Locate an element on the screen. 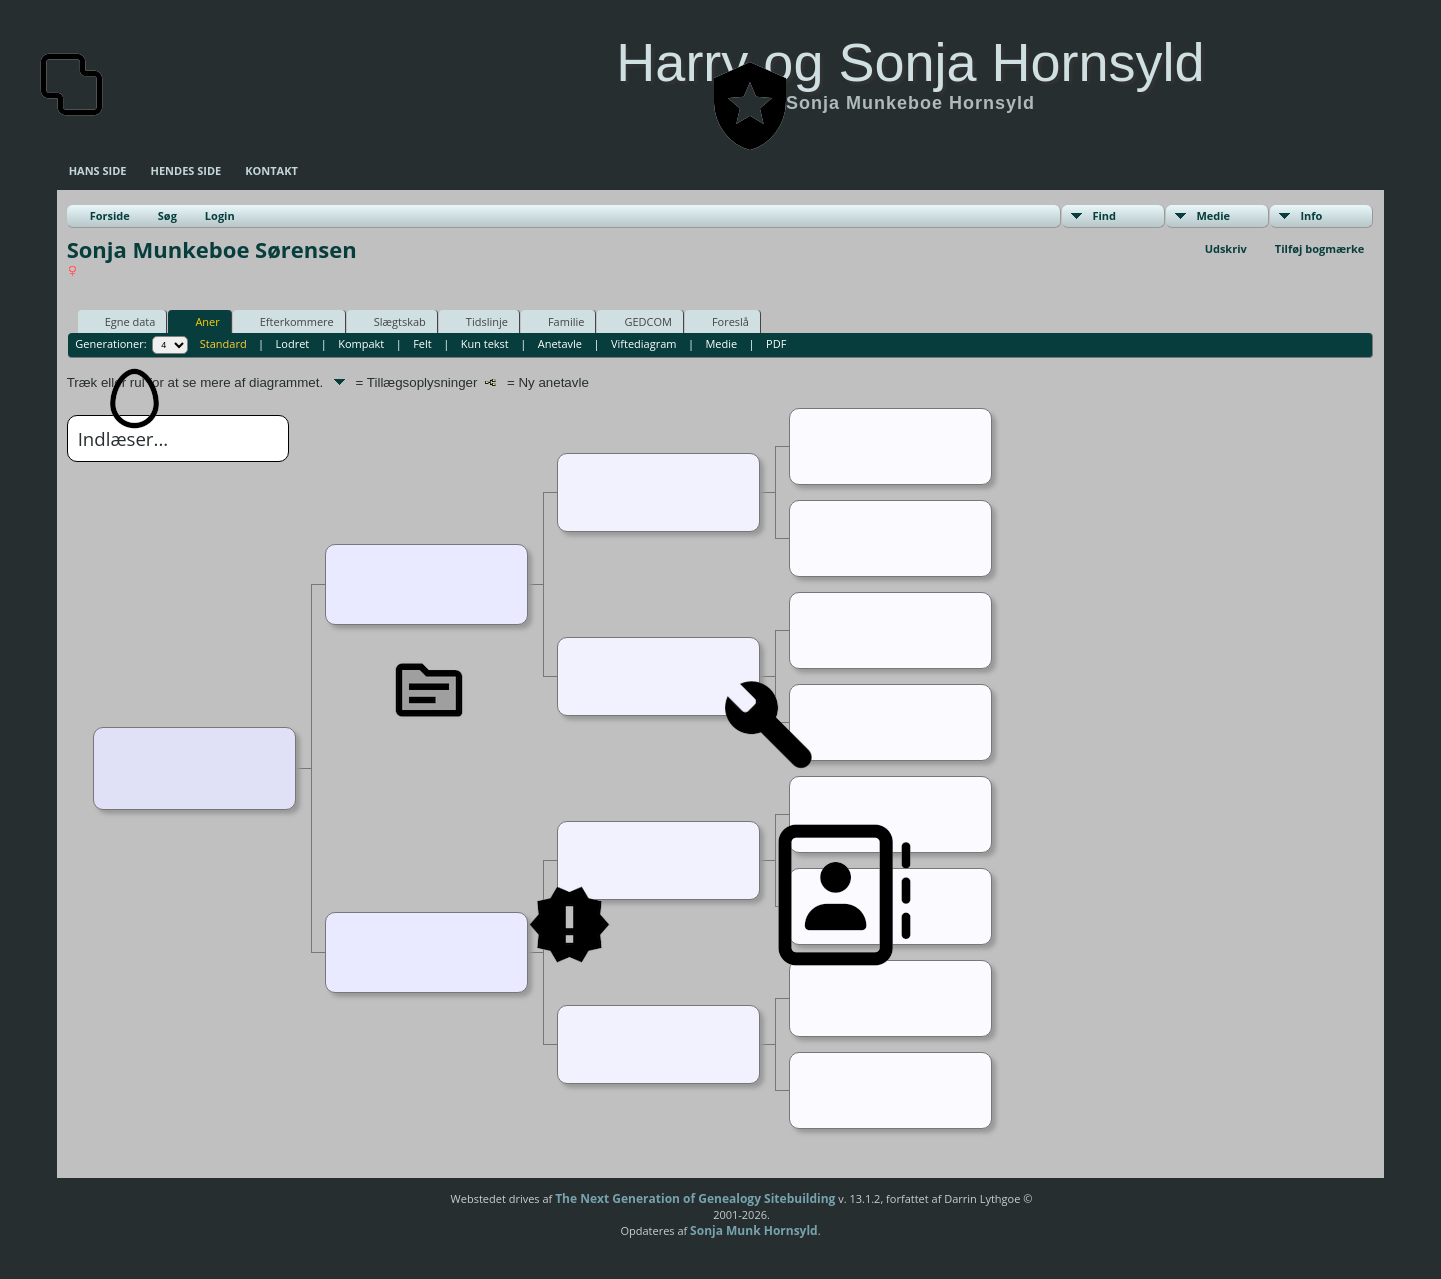 The height and width of the screenshot is (1279, 1441). merge or combine selected items is located at coordinates (71, 84).